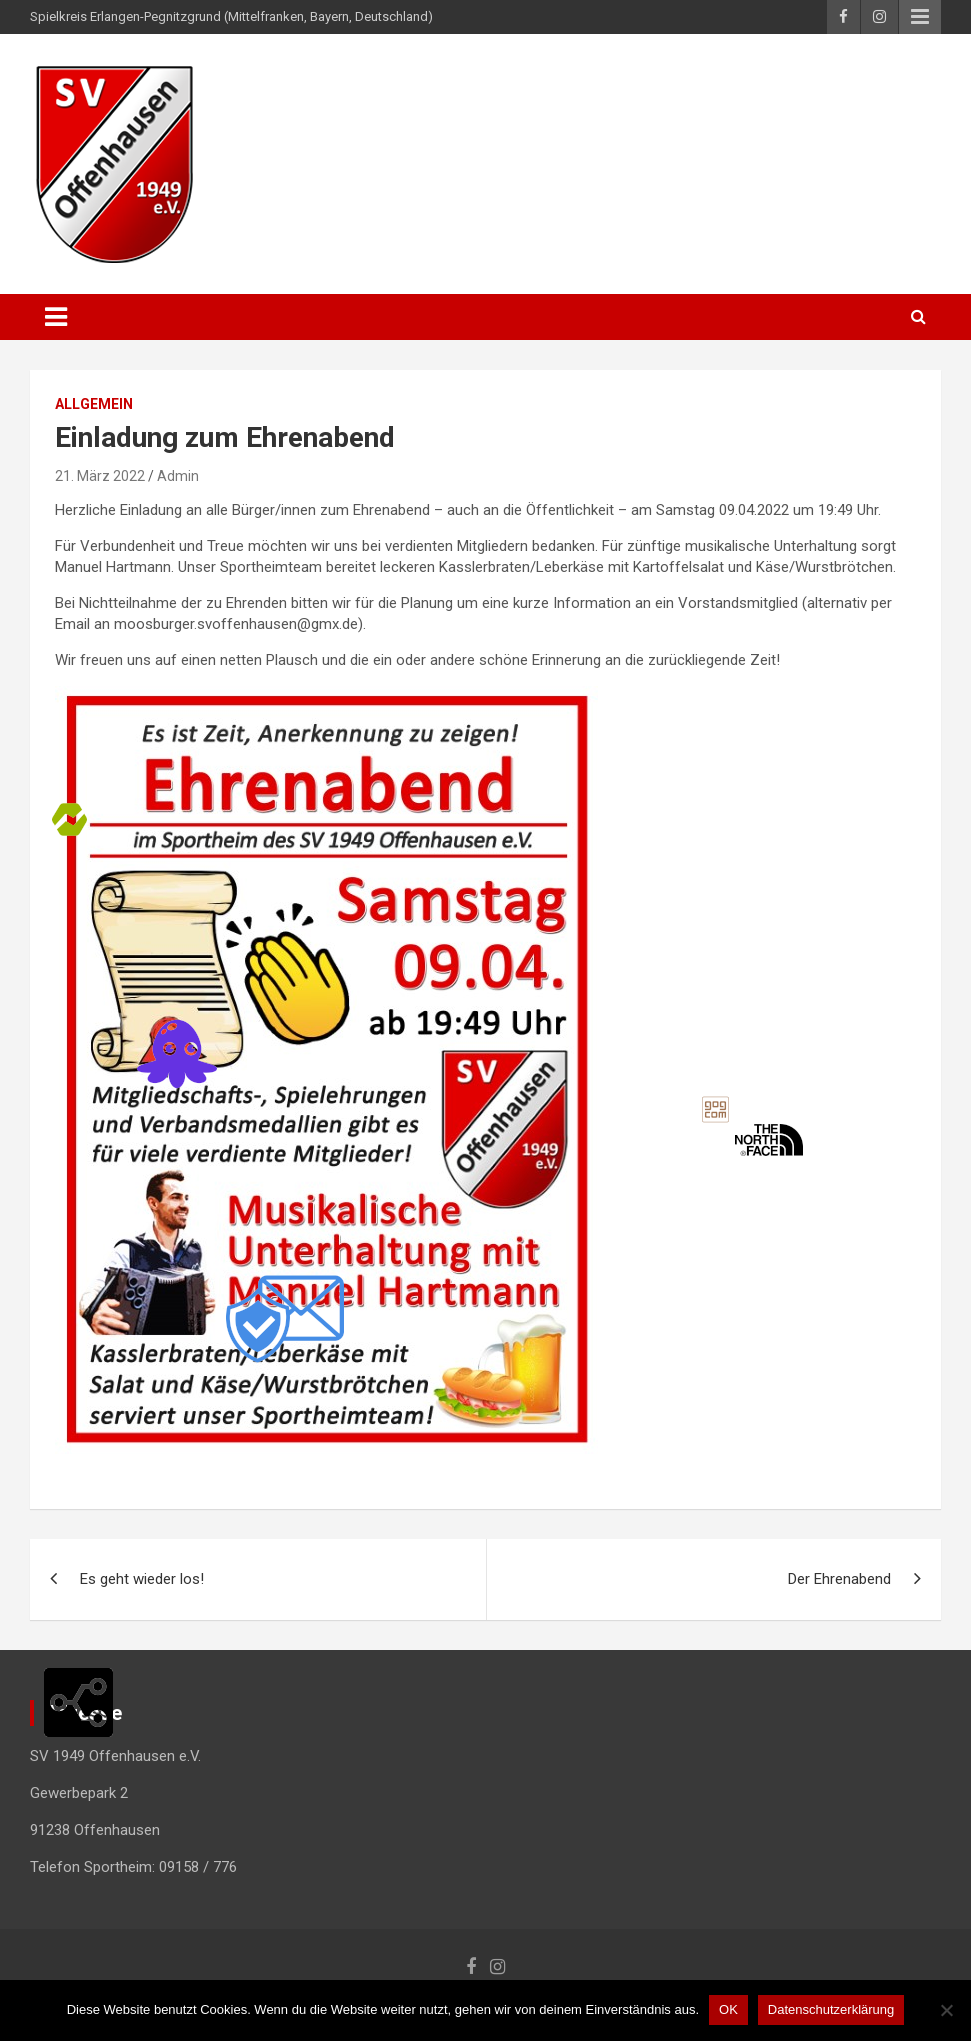  I want to click on view on stackshare, so click(78, 1702).